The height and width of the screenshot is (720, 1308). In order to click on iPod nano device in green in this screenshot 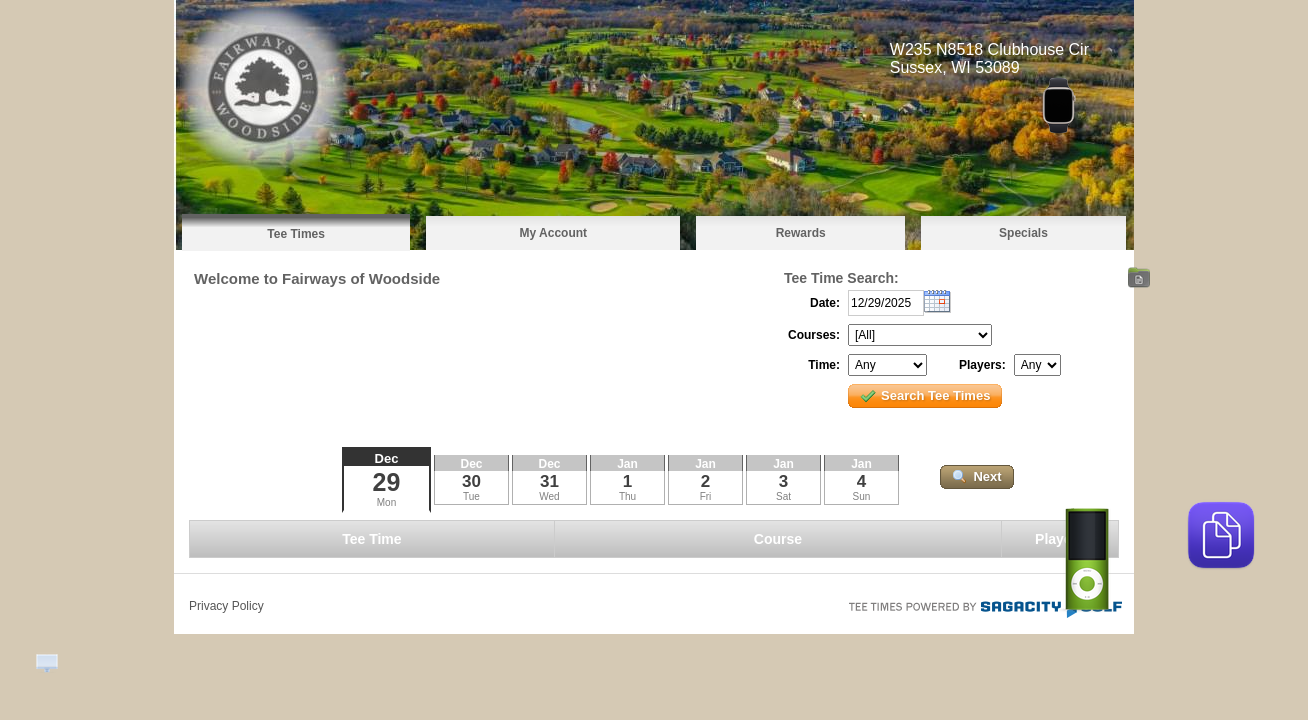, I will do `click(1086, 560)`.